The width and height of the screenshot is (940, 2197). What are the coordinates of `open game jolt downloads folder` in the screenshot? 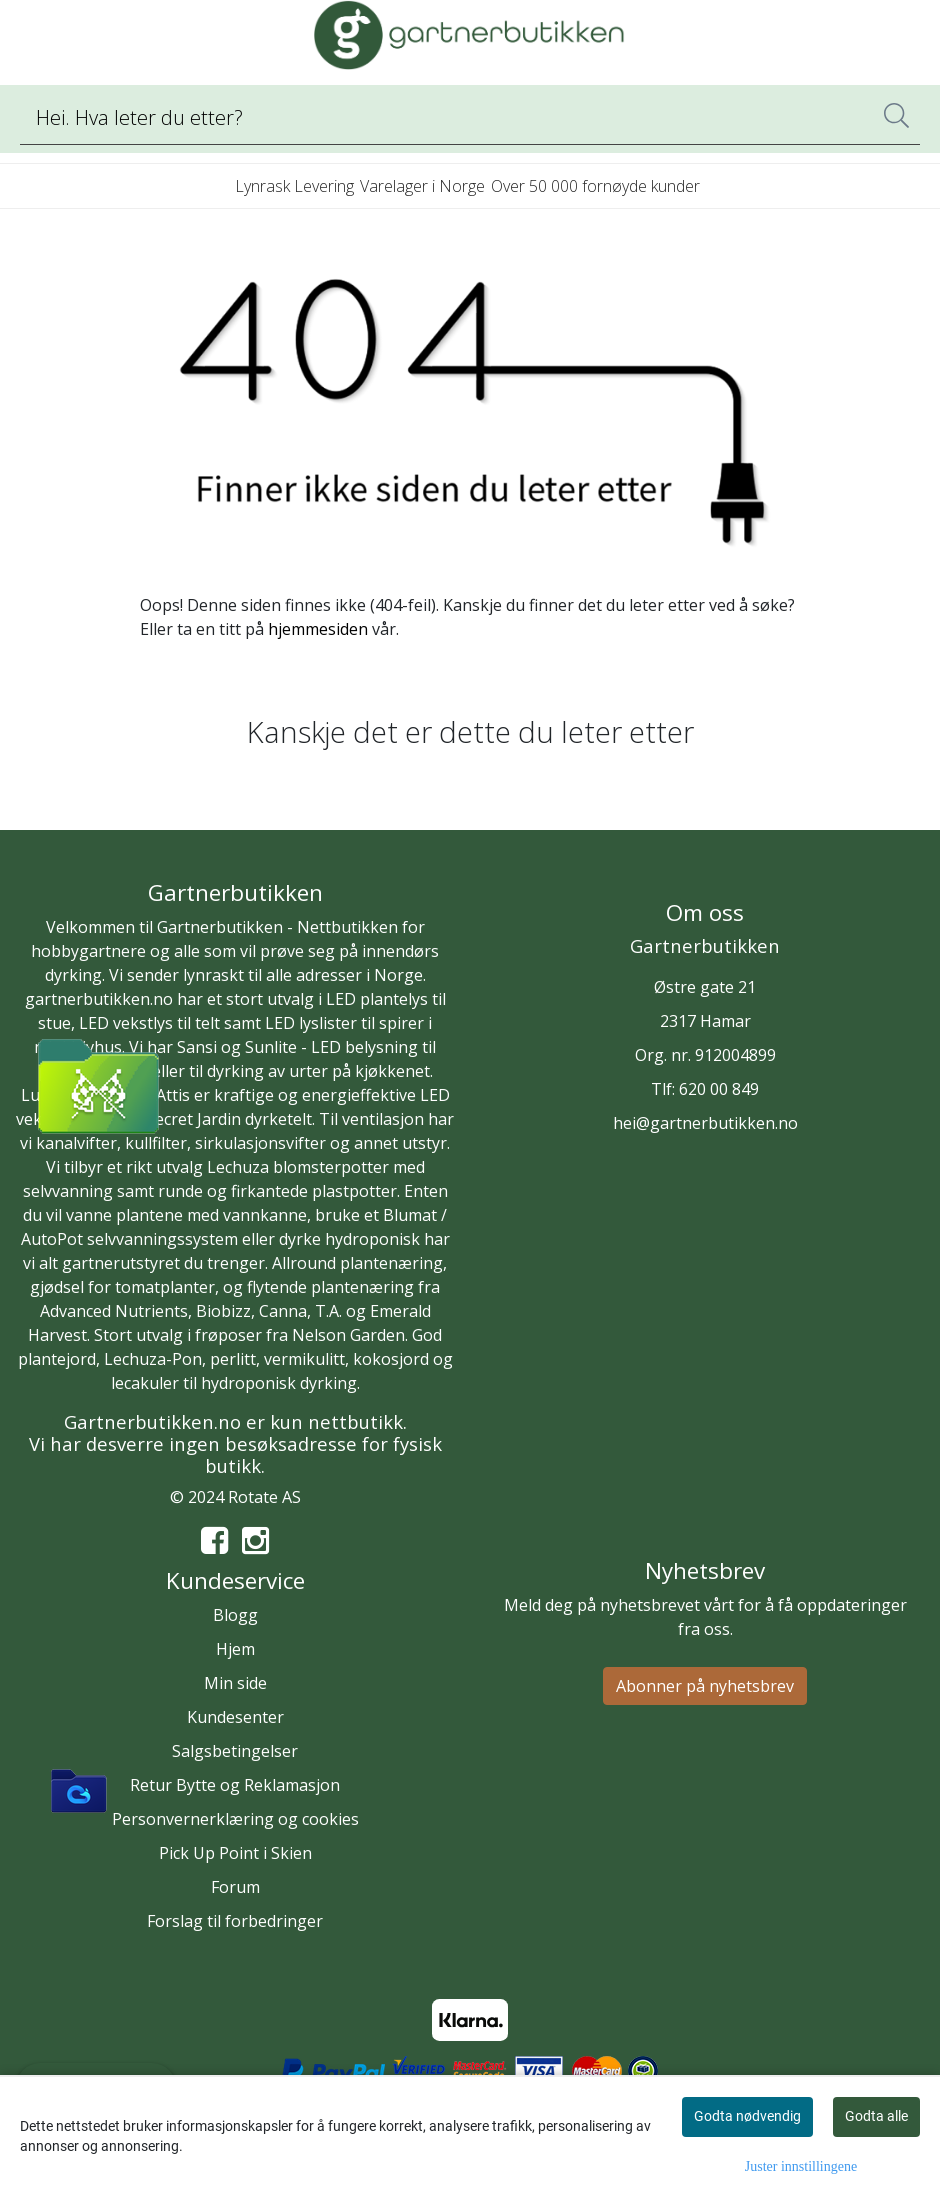 It's located at (98, 1089).